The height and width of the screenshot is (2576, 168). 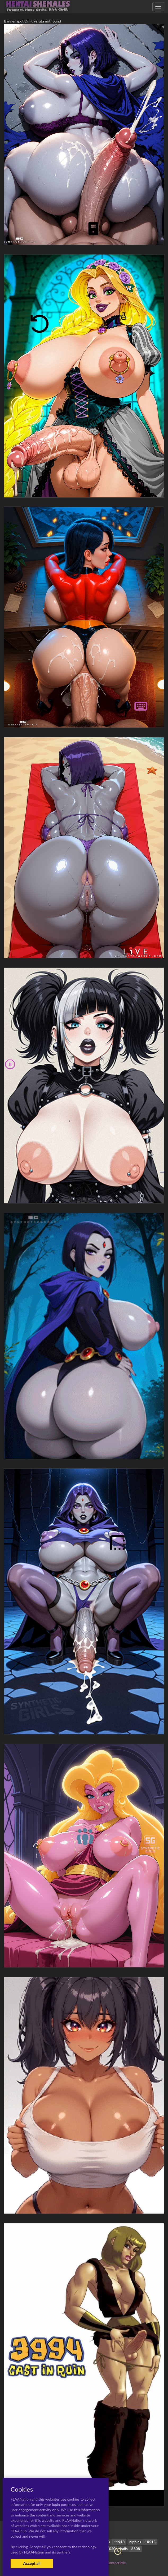 I want to click on pause or halt a process, so click(x=10, y=1064).